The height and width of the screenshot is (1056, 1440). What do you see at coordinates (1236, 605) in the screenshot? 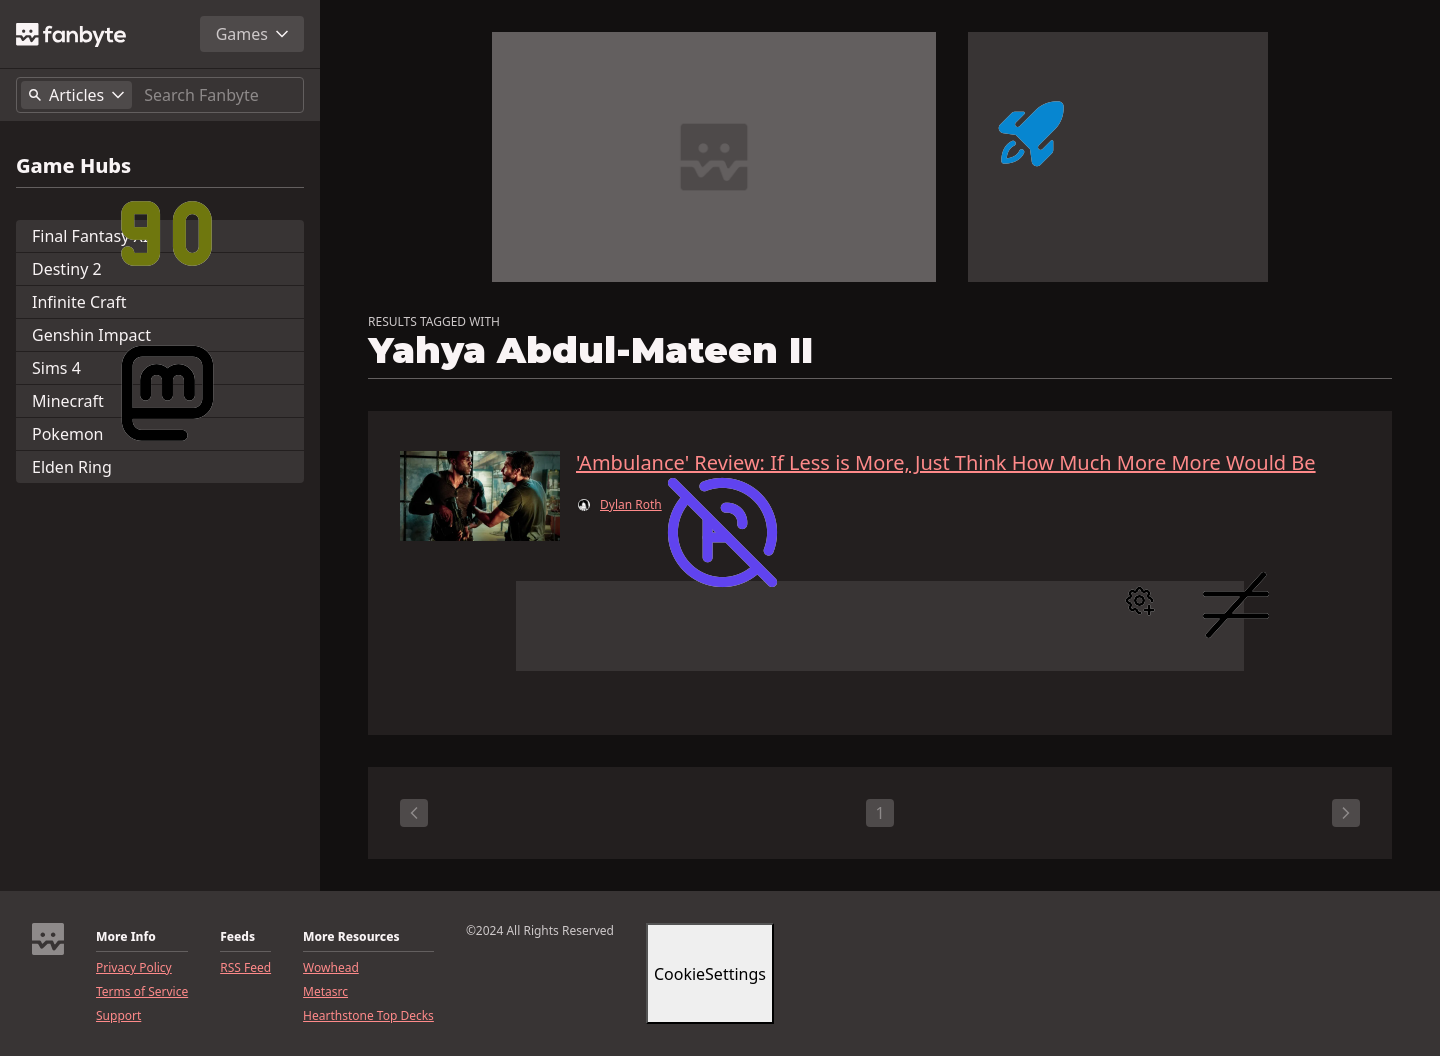
I see `indicates values are not equal or a mismatch` at bounding box center [1236, 605].